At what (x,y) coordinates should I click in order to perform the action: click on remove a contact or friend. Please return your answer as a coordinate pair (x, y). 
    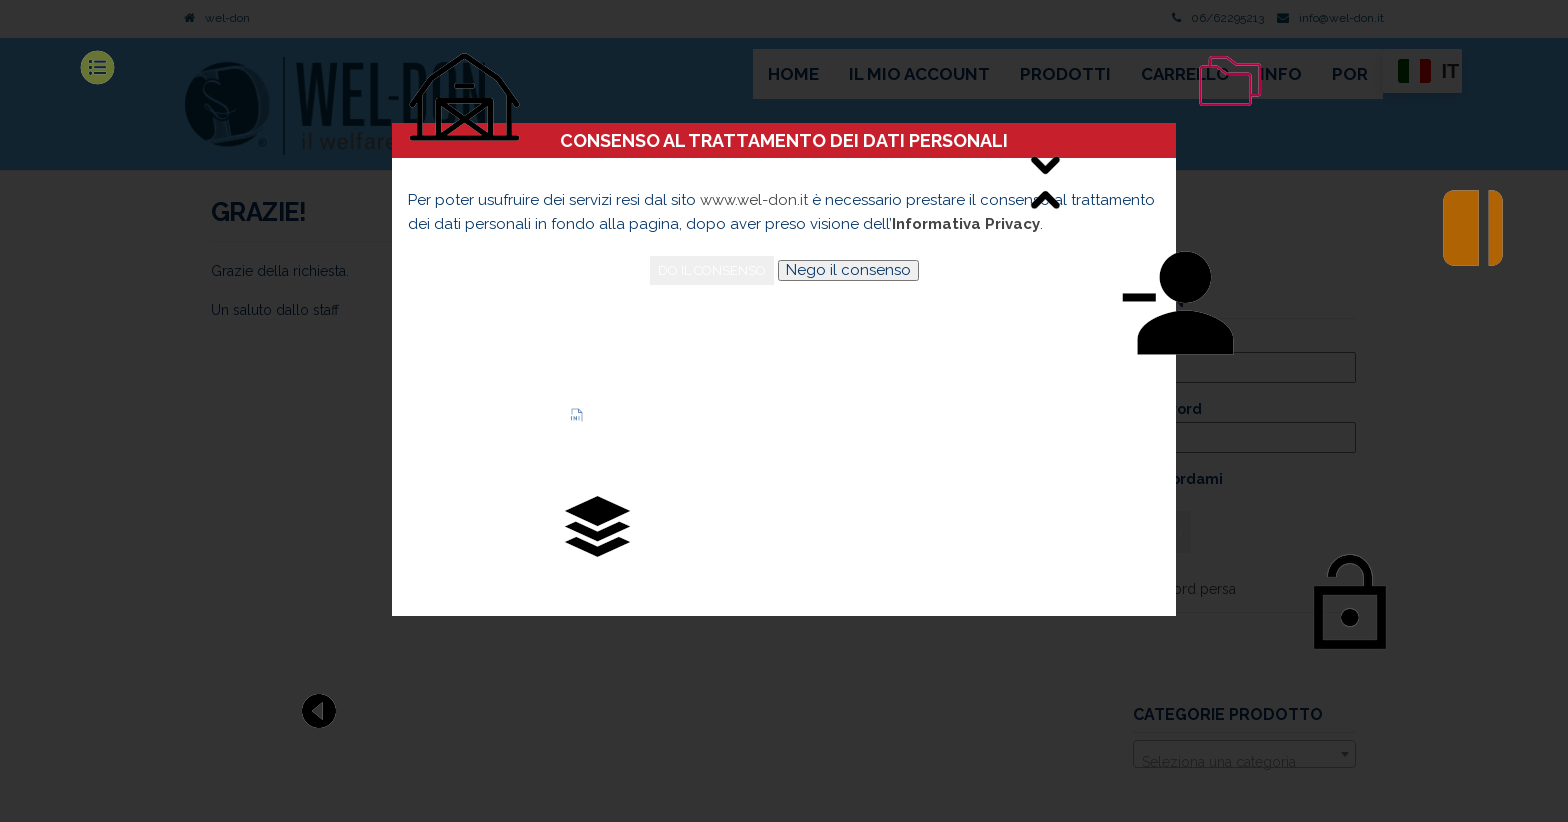
    Looking at the image, I should click on (1178, 303).